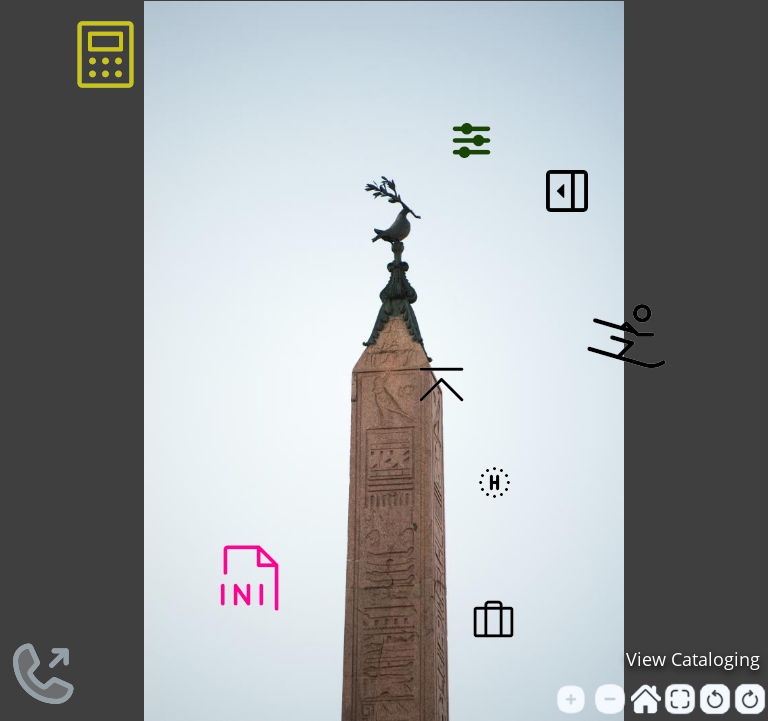 This screenshot has height=721, width=768. I want to click on expand the sidebar panel, so click(567, 191).